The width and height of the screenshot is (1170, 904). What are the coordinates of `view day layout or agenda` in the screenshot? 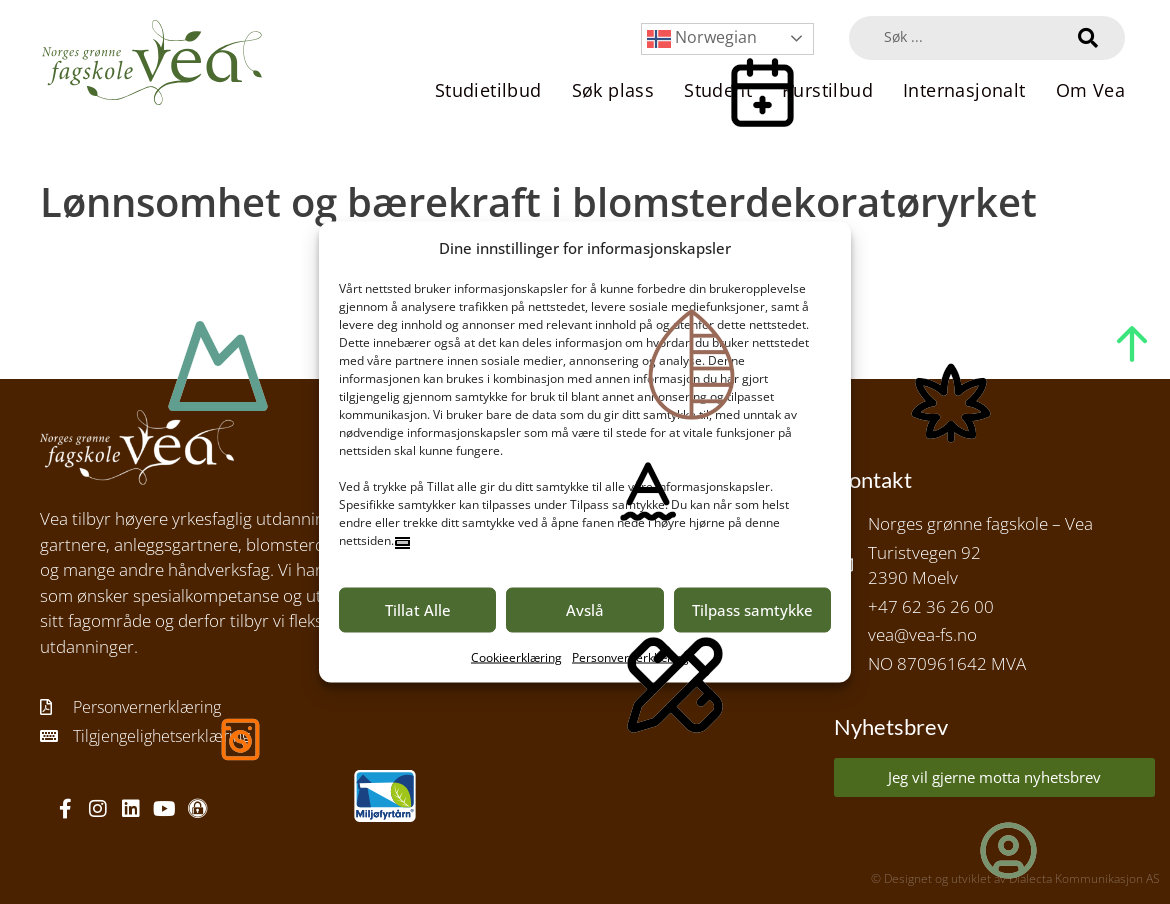 It's located at (403, 543).